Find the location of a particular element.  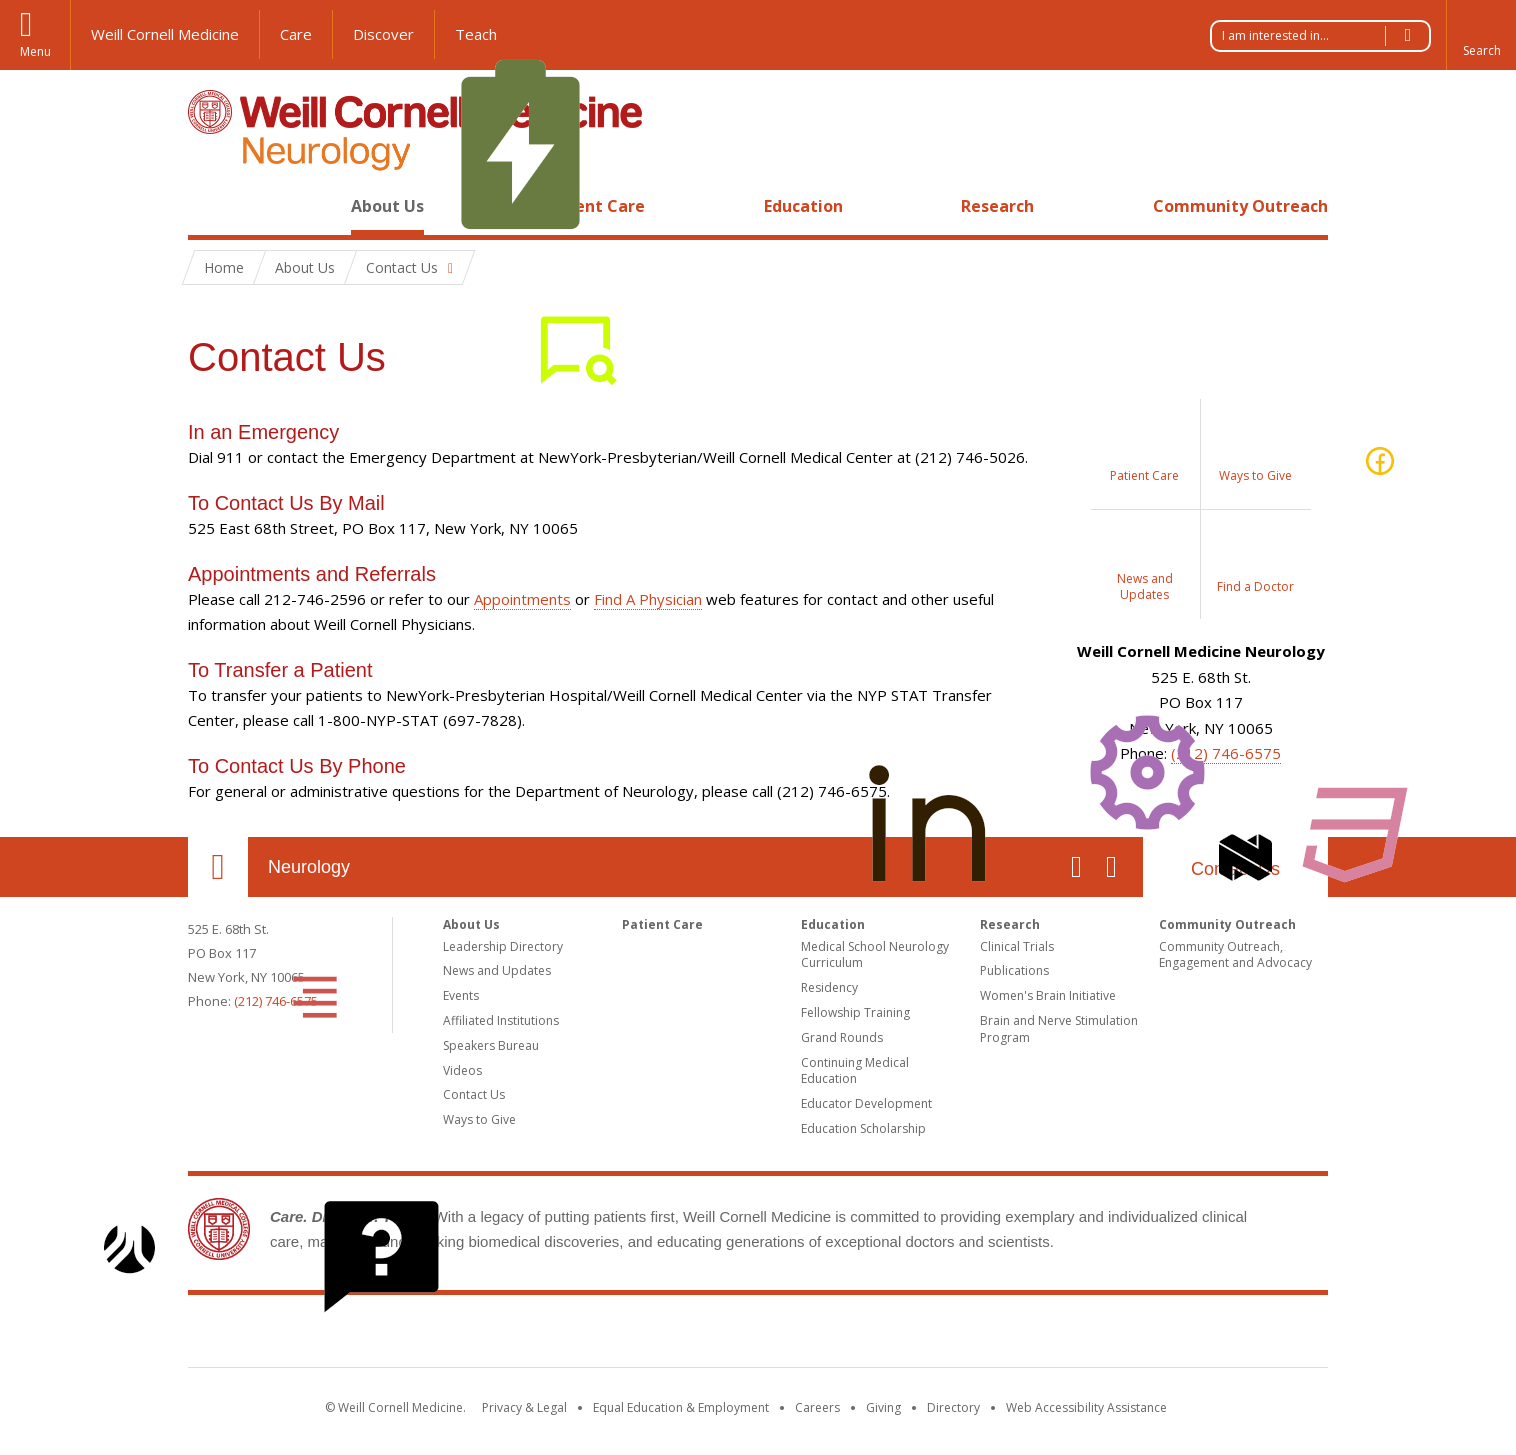

connect with Facebook is located at coordinates (1380, 461).